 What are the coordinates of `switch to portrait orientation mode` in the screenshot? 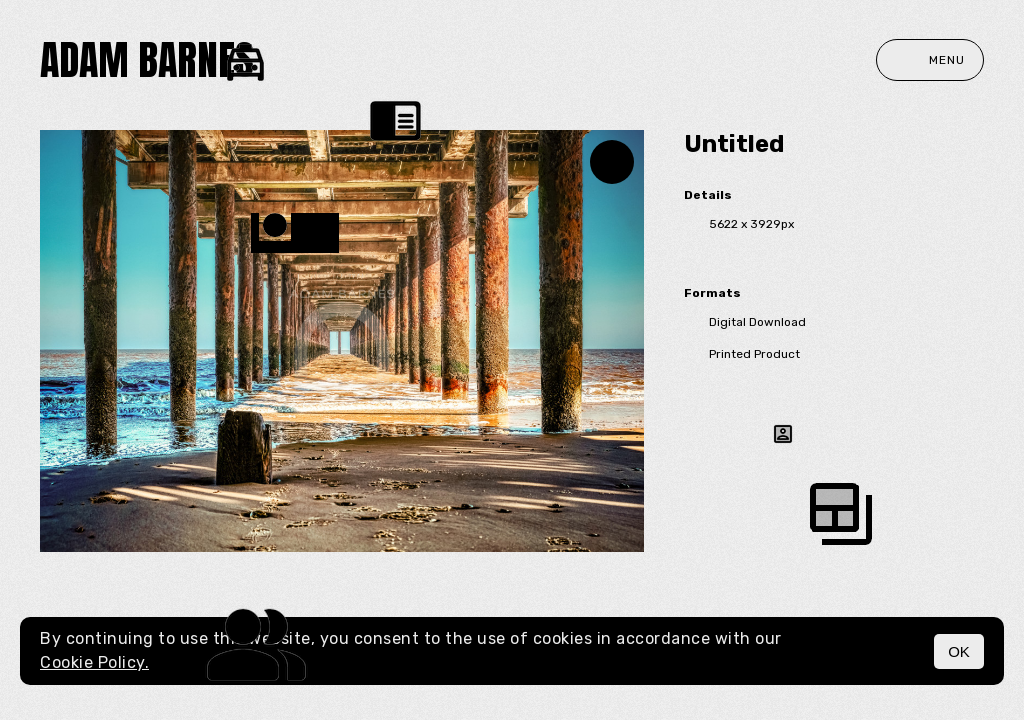 It's located at (783, 434).